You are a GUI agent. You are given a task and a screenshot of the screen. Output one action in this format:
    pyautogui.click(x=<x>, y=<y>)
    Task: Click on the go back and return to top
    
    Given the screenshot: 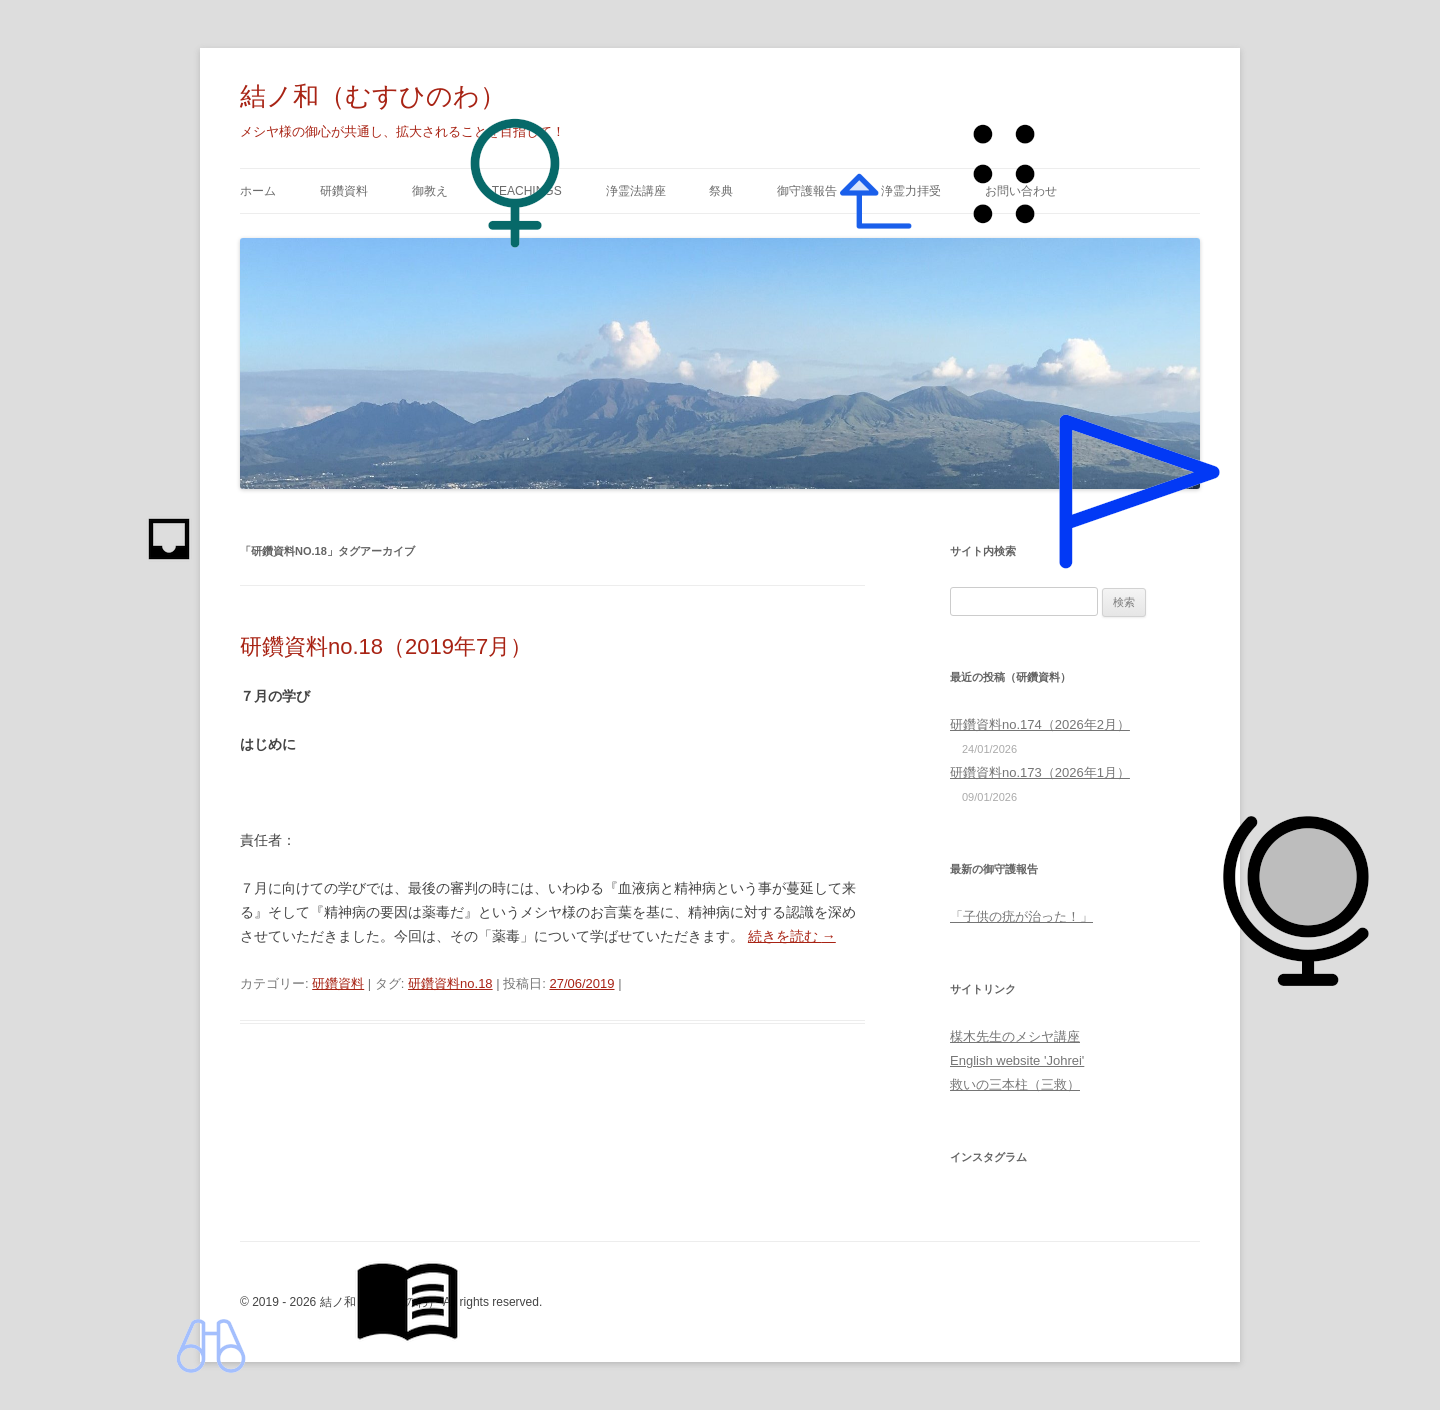 What is the action you would take?
    pyautogui.click(x=873, y=204)
    